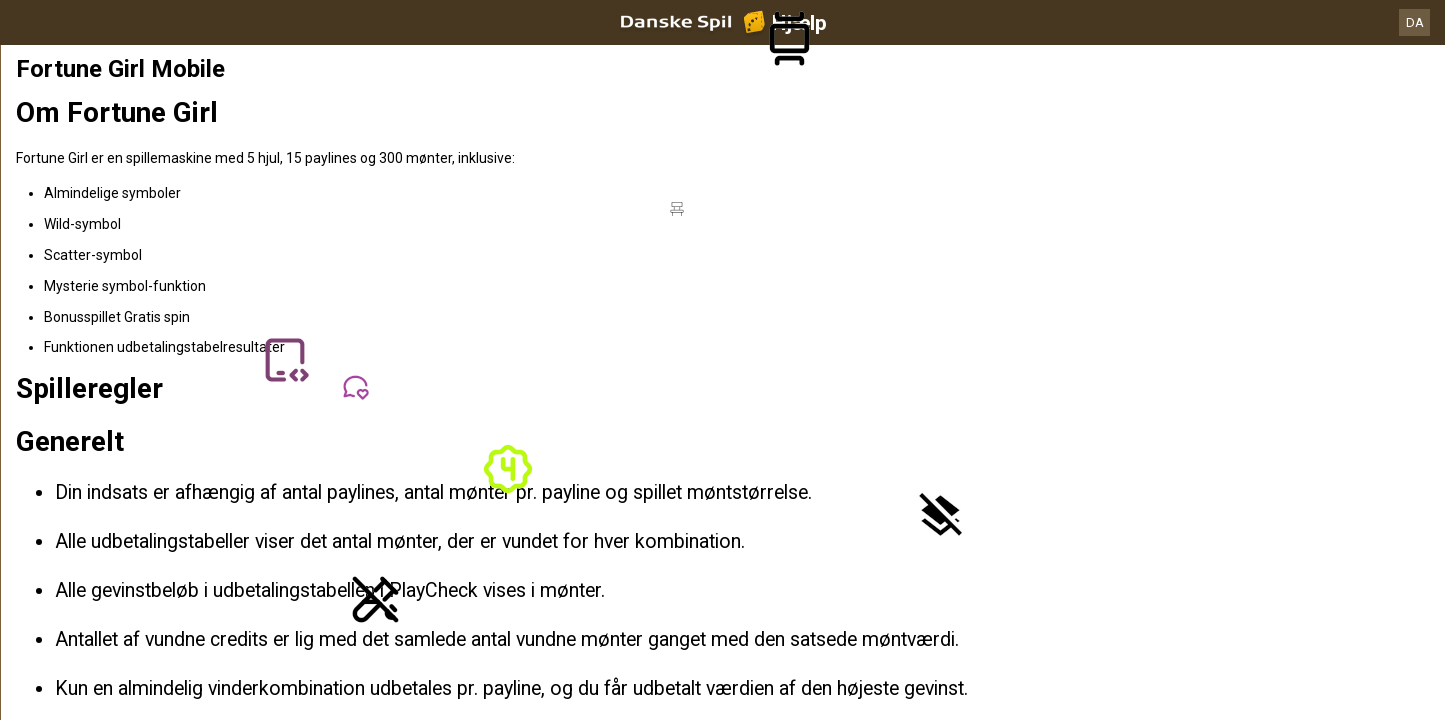  I want to click on browse furniture or seating options, so click(677, 209).